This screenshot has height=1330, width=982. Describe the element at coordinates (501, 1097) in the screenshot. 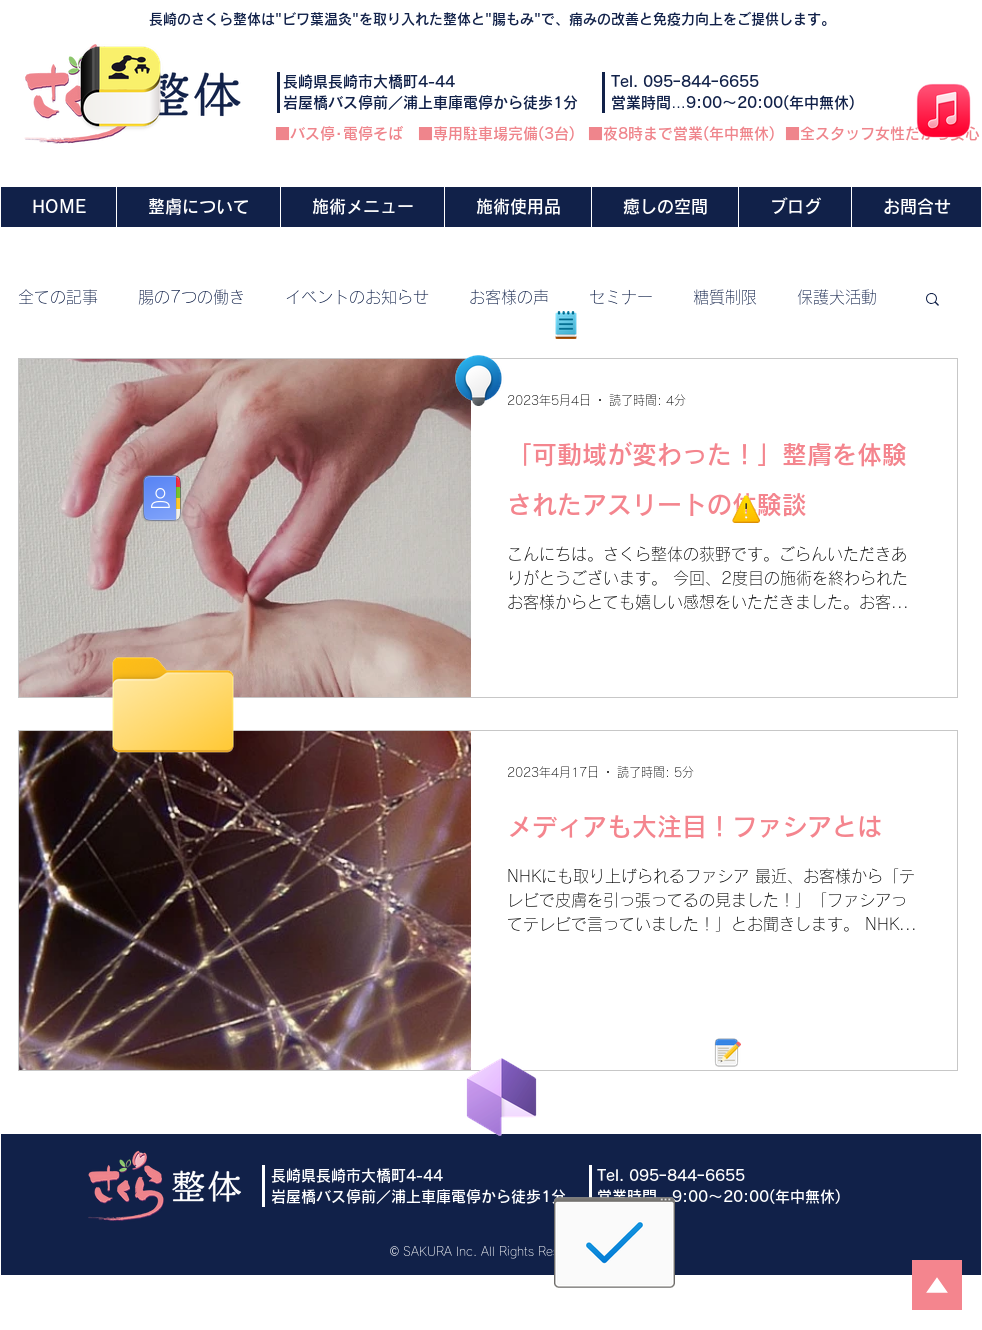

I see `open layout or design application` at that location.